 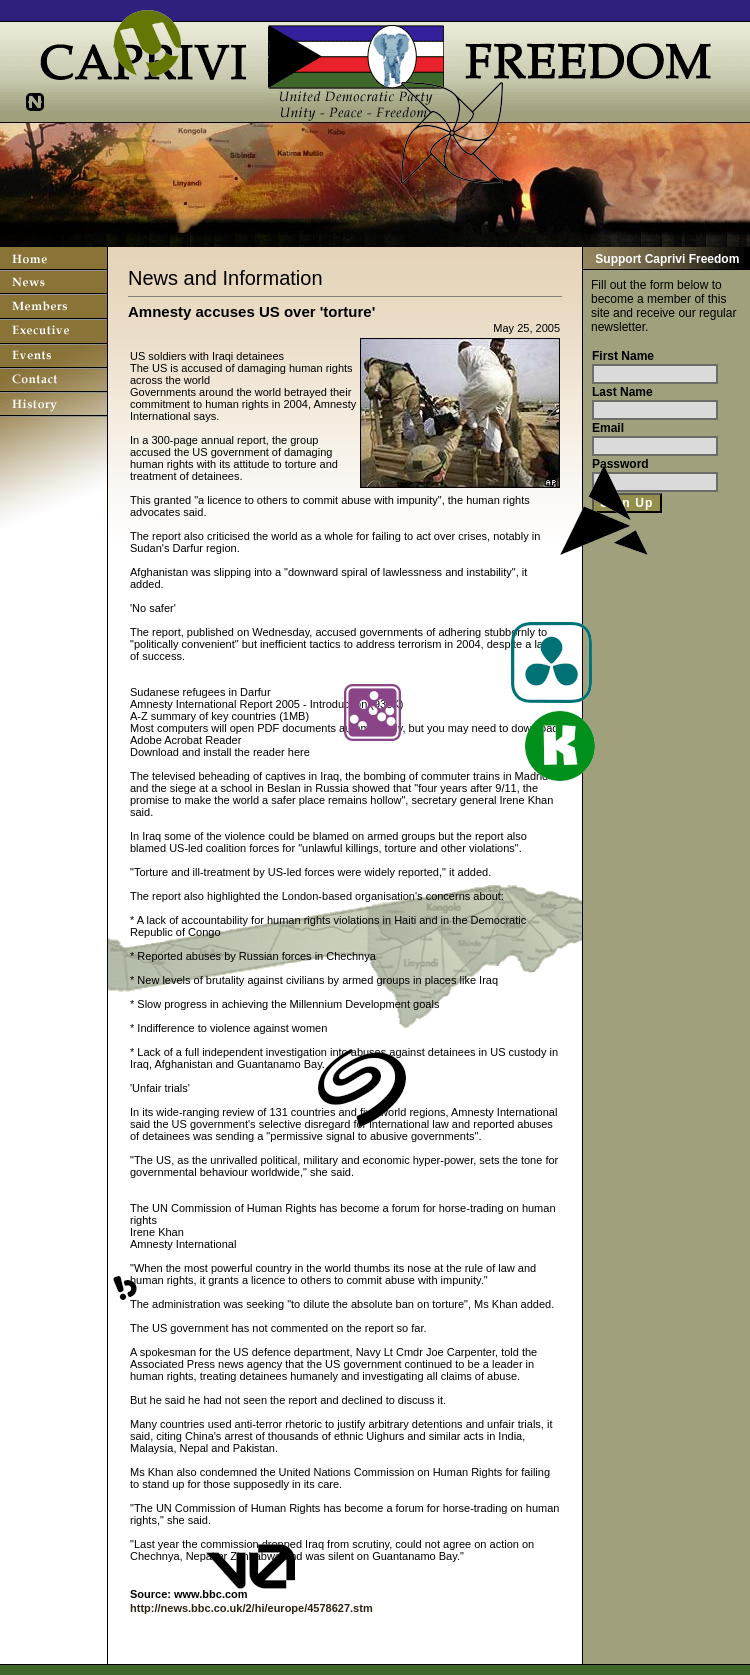 I want to click on open µTorrent application, so click(x=147, y=43).